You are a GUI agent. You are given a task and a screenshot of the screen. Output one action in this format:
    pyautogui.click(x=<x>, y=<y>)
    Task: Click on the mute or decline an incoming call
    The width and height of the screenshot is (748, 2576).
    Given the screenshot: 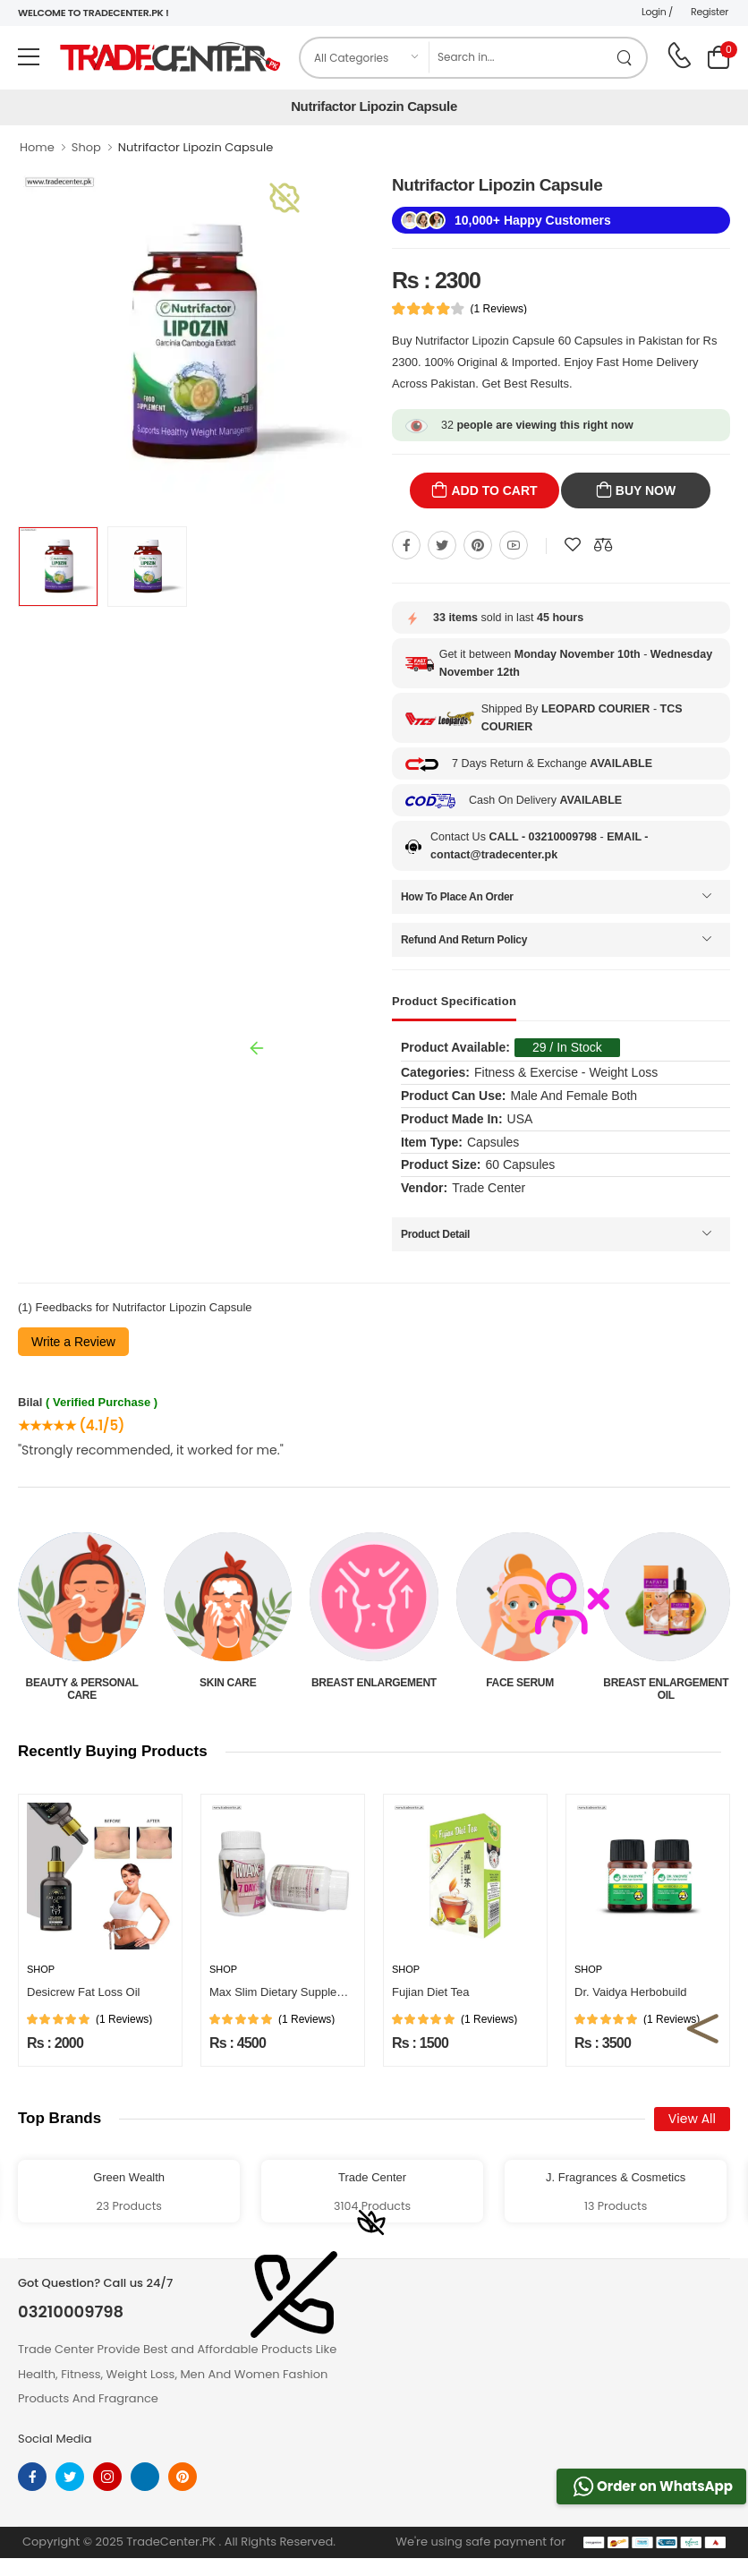 What is the action you would take?
    pyautogui.click(x=293, y=2294)
    